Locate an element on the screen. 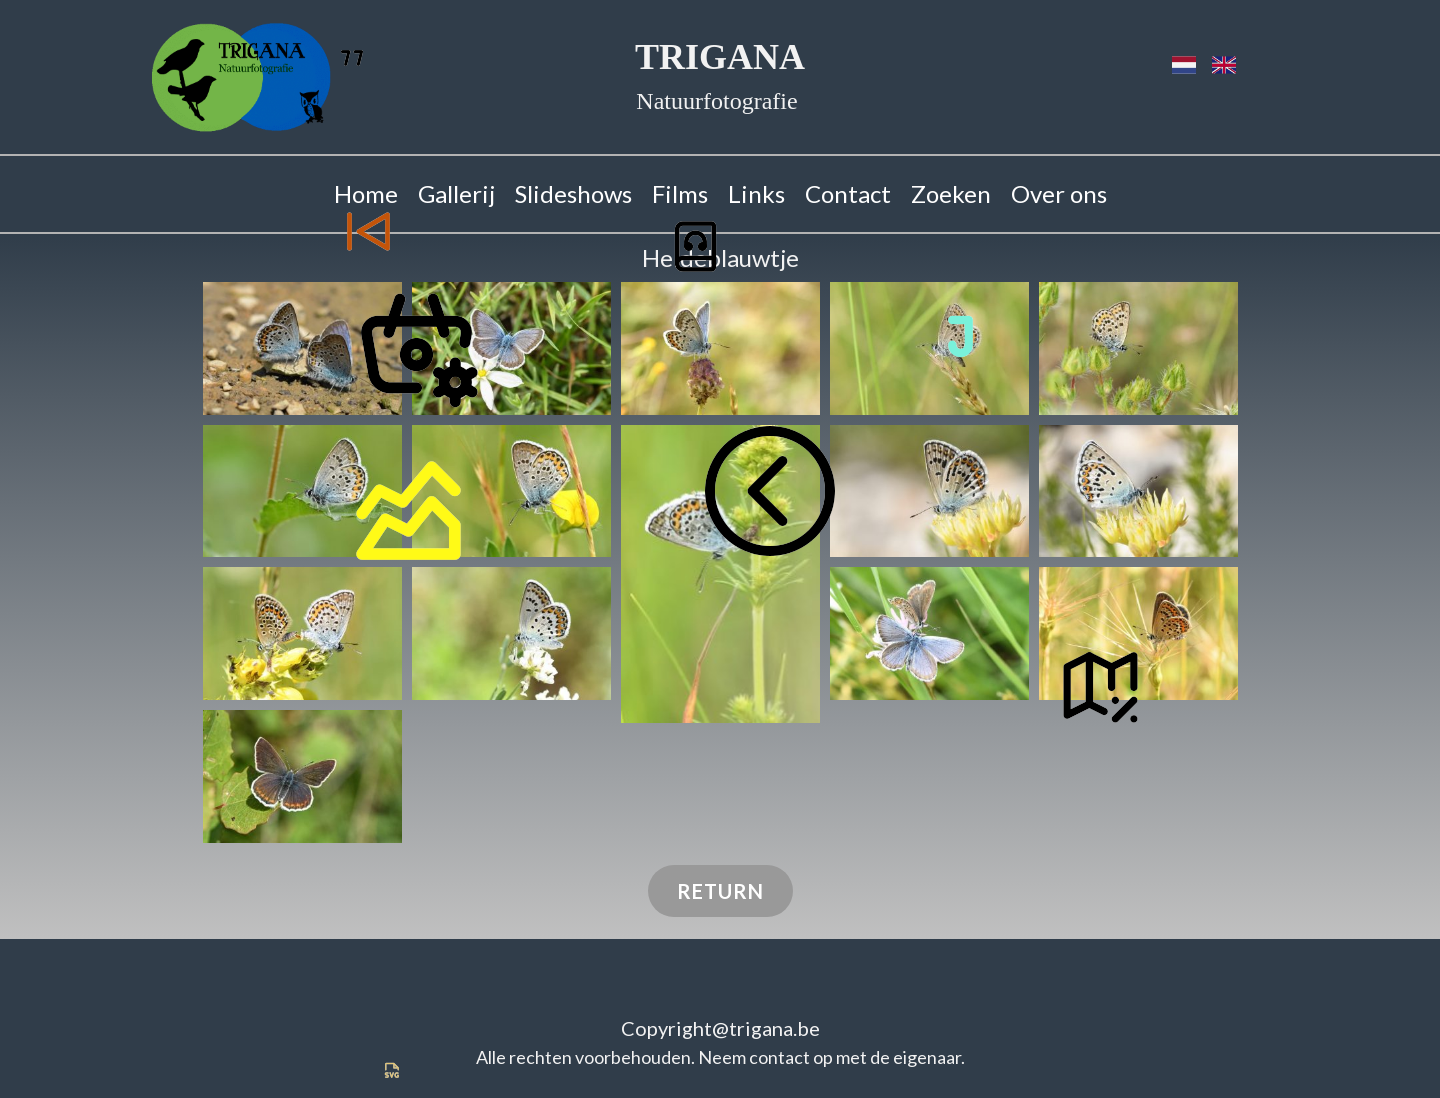  displays the number 77 as a label or badge is located at coordinates (352, 58).